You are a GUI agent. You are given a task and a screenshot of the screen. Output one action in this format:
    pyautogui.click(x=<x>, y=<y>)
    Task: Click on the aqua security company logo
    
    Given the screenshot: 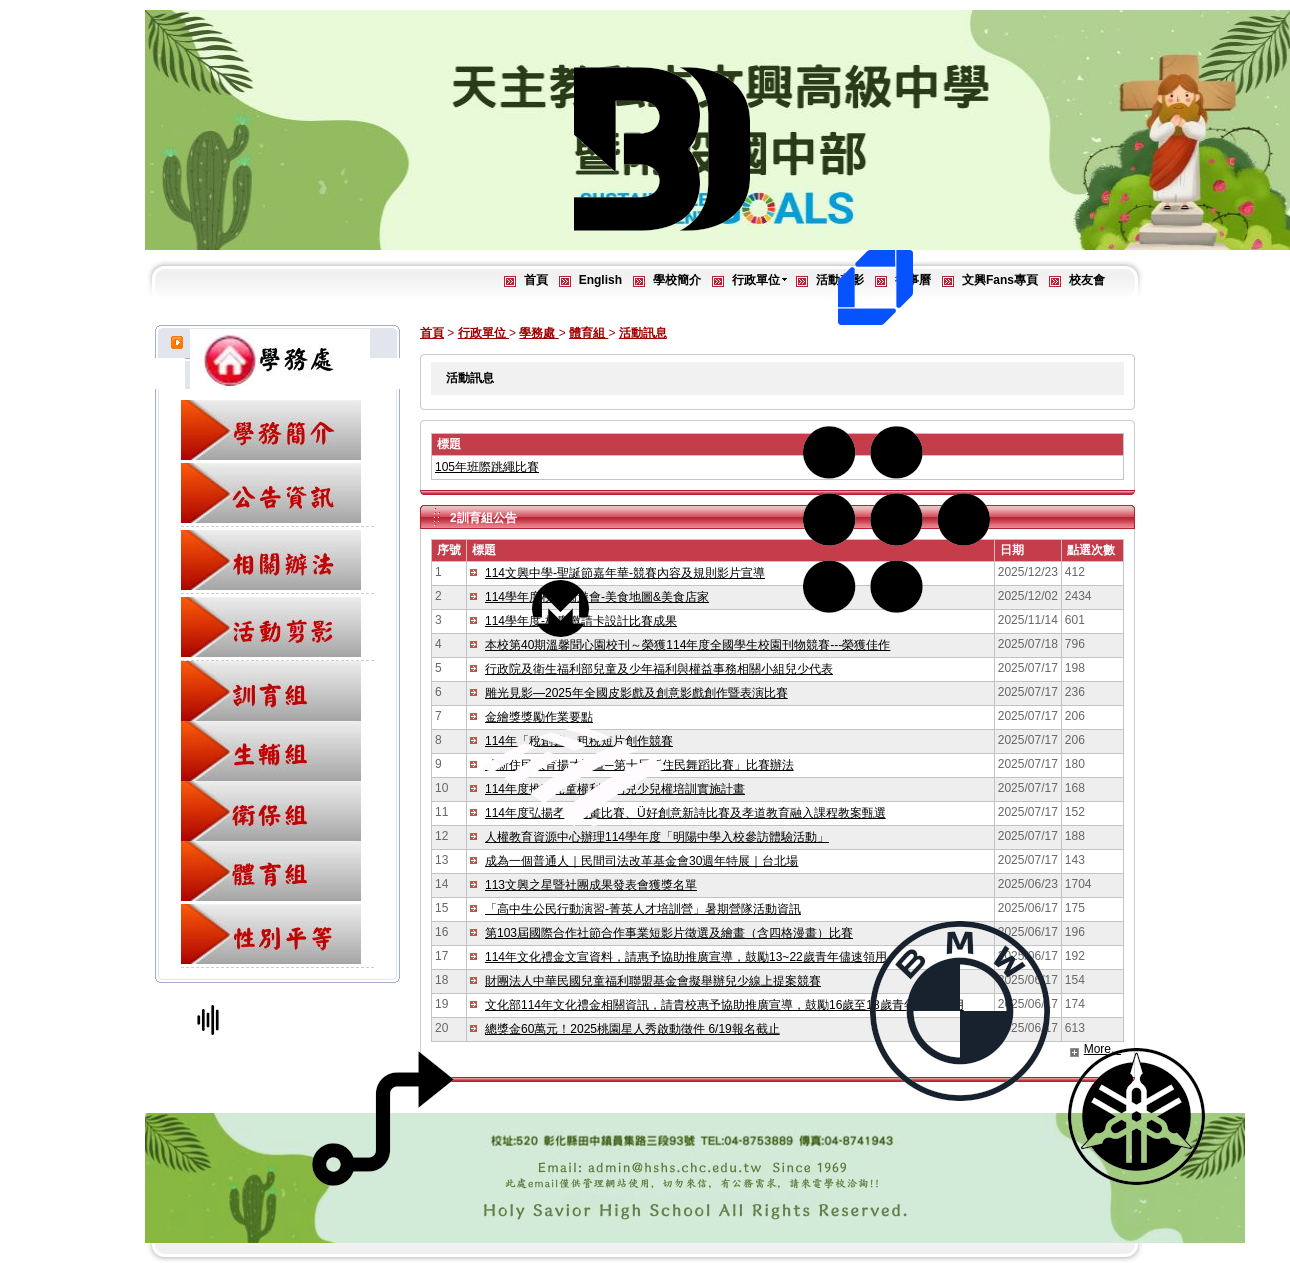 What is the action you would take?
    pyautogui.click(x=875, y=287)
    